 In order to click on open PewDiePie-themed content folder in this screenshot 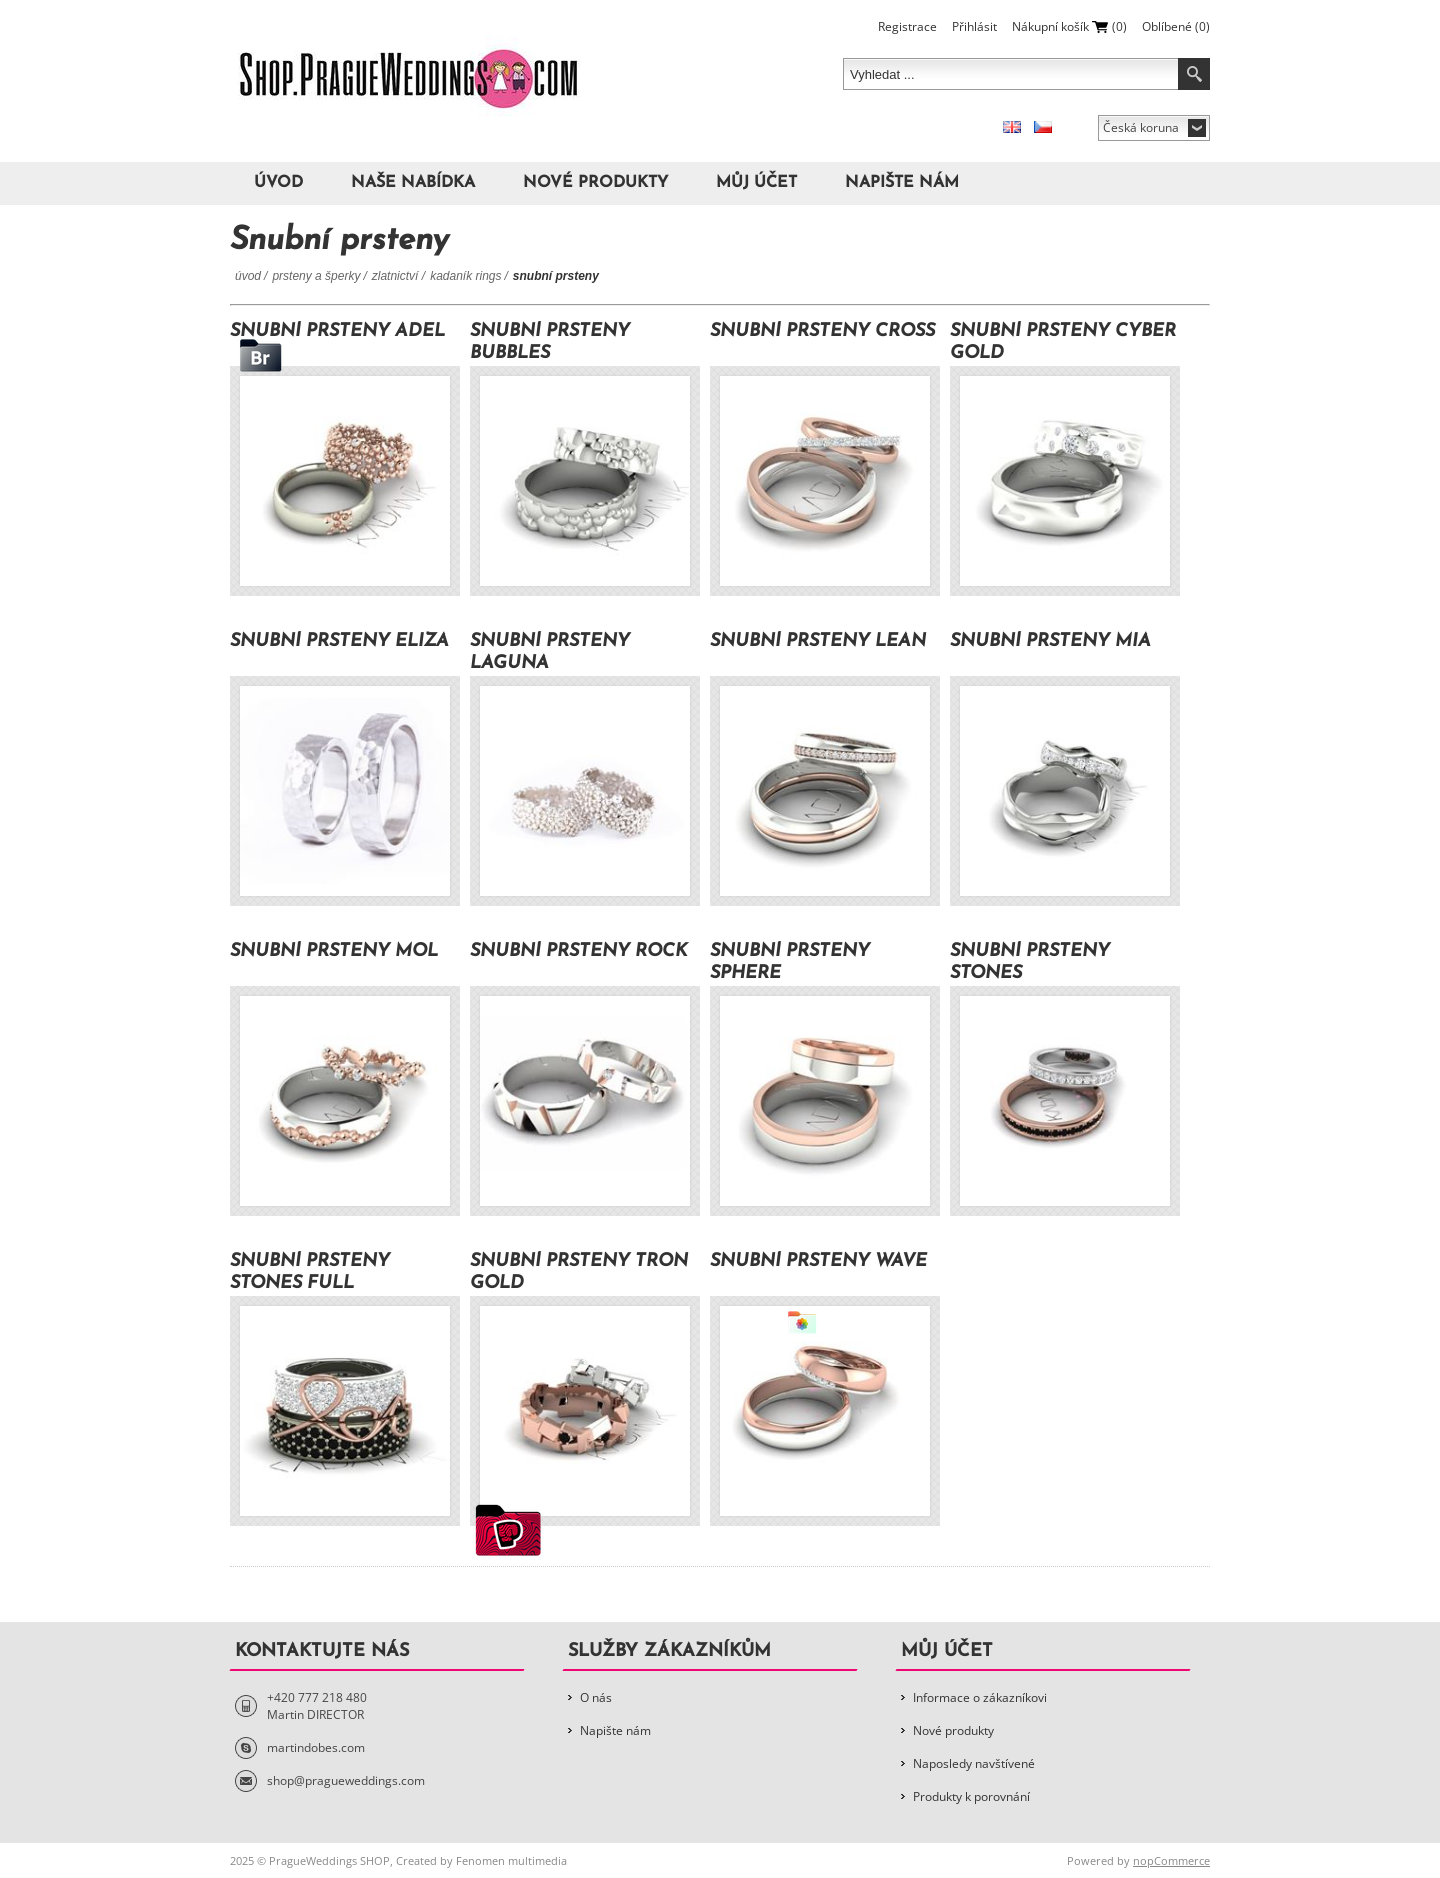, I will do `click(508, 1532)`.